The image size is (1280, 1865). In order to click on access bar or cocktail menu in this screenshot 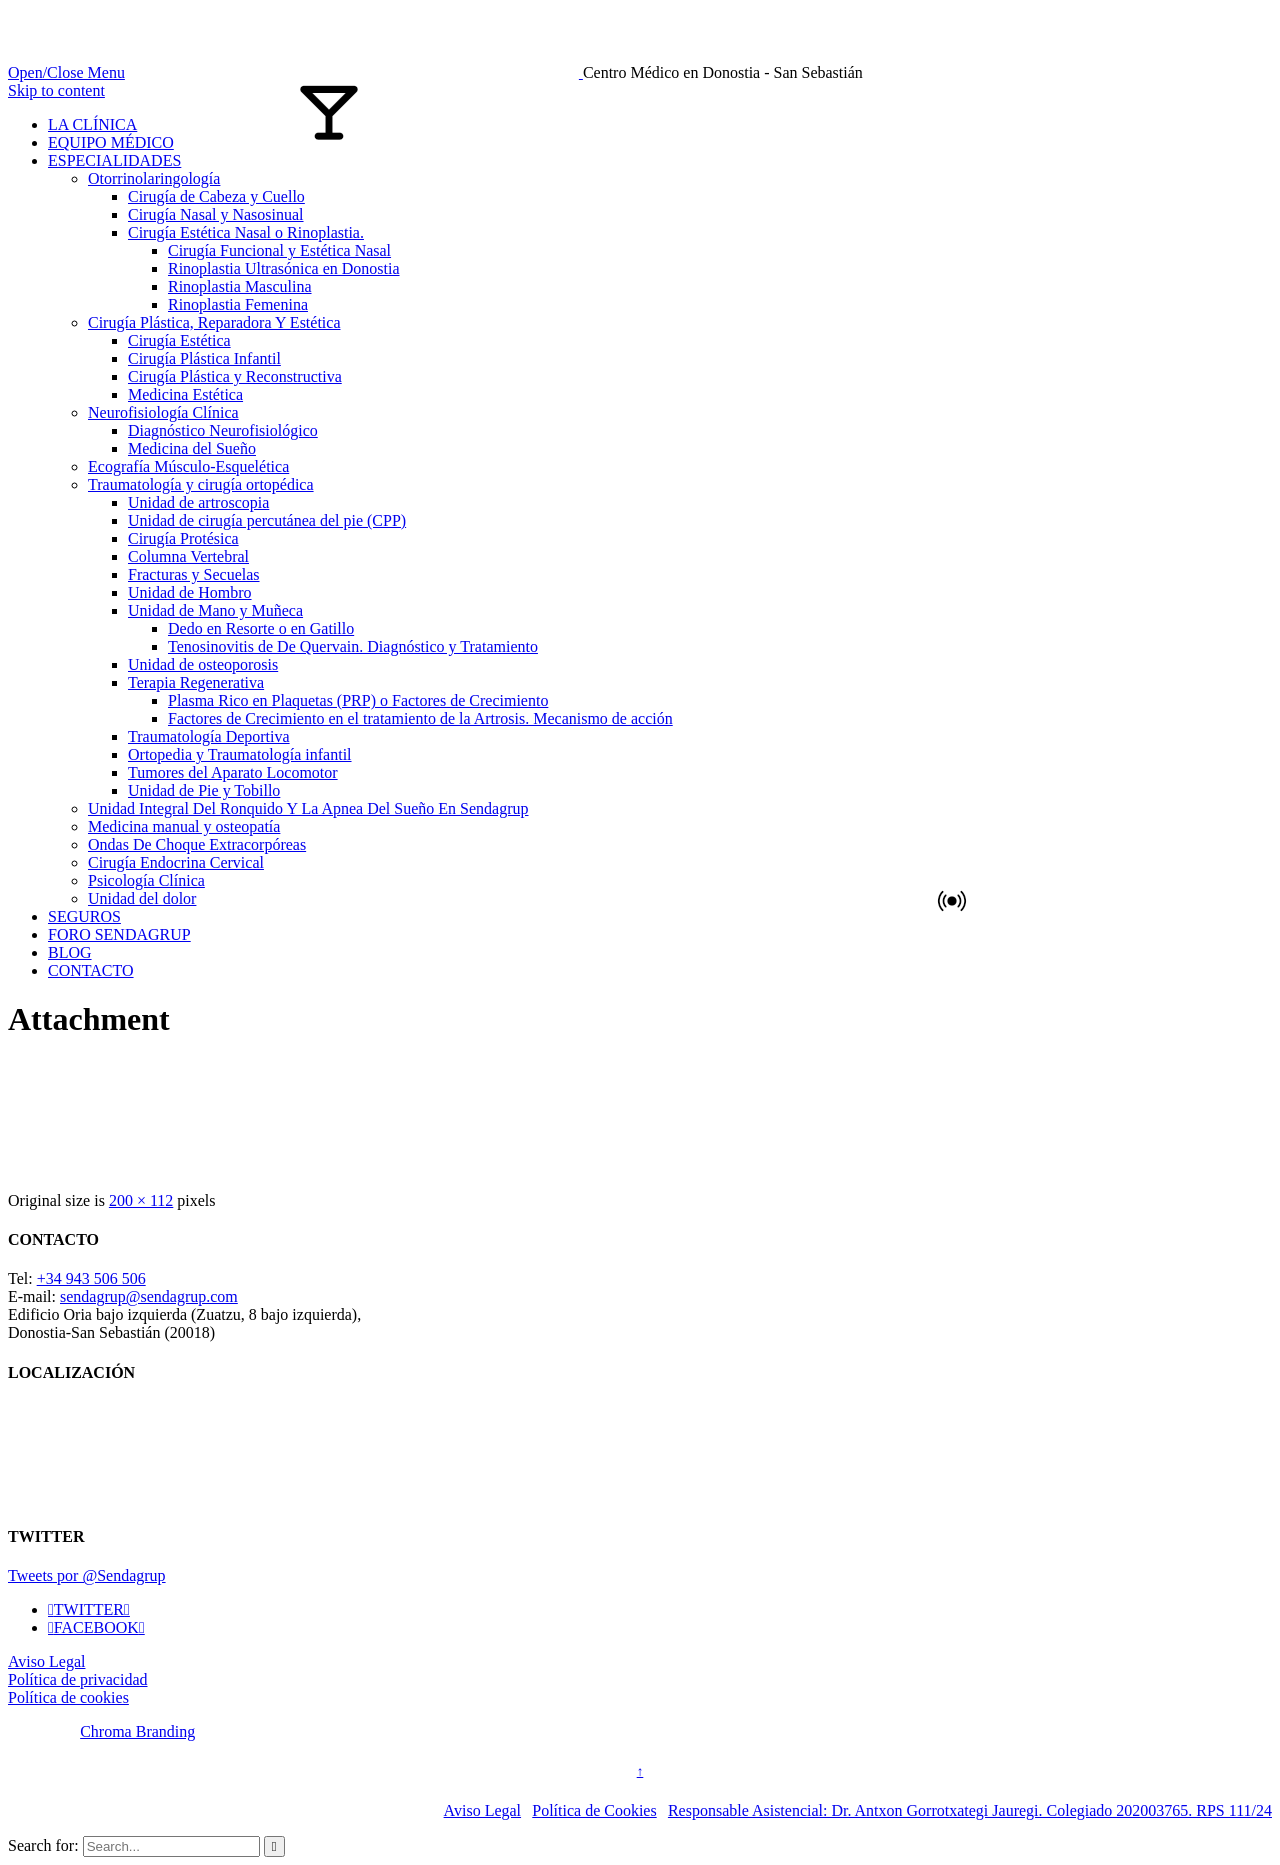, I will do `click(329, 111)`.